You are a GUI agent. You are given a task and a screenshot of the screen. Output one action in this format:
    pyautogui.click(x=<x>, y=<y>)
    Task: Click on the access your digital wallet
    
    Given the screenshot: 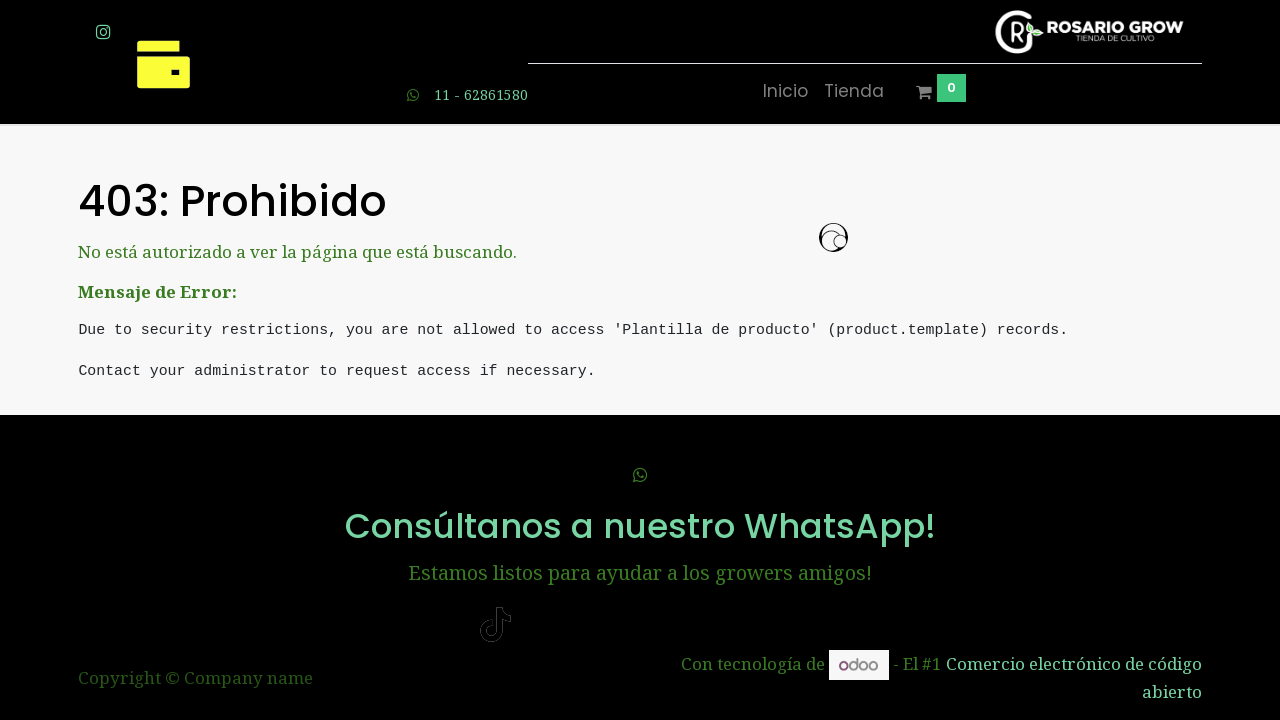 What is the action you would take?
    pyautogui.click(x=163, y=64)
    